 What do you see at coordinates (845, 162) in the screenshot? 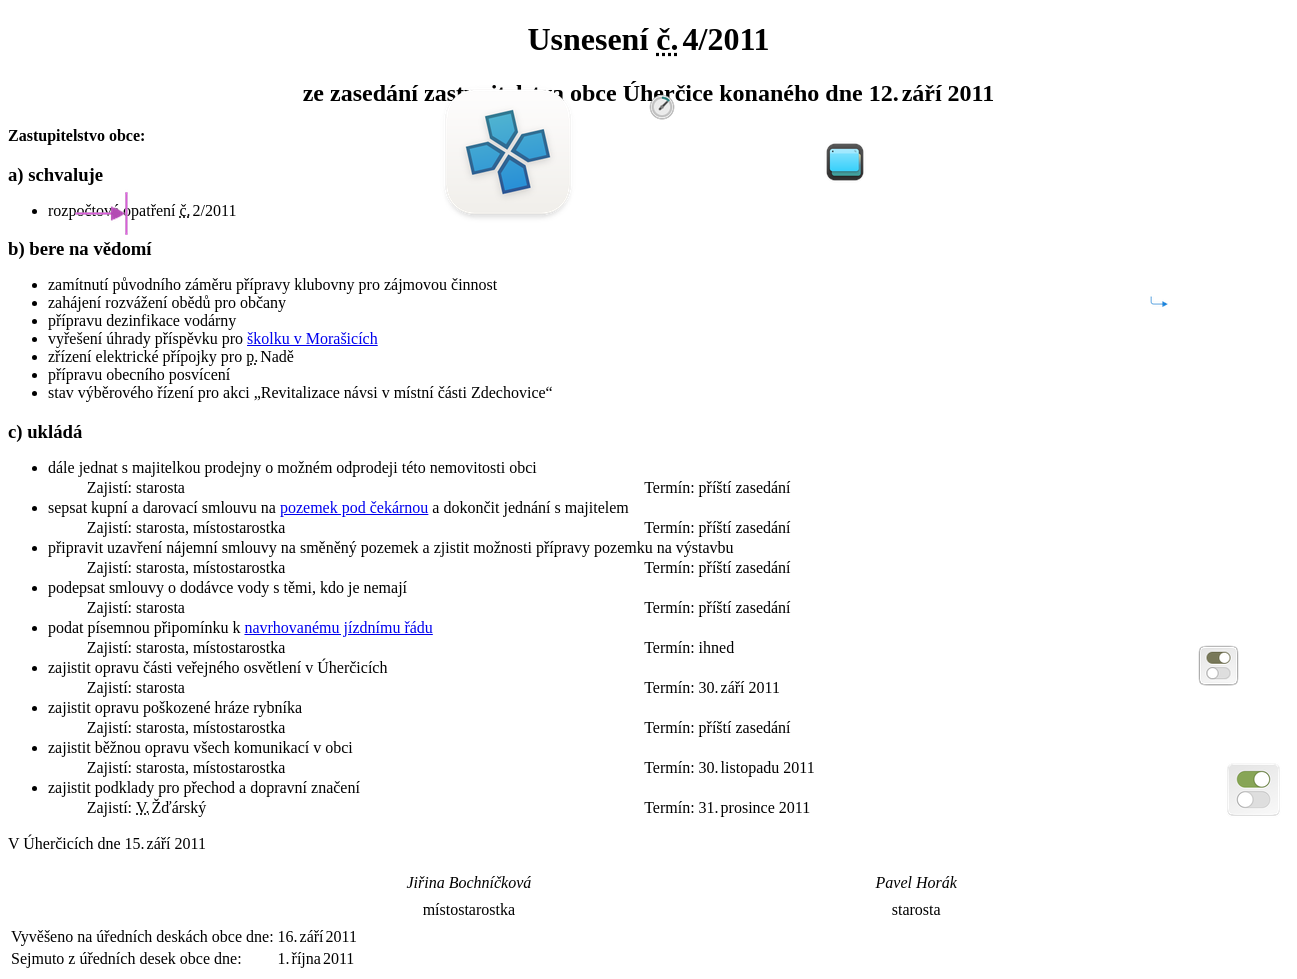
I see `open window management settings` at bounding box center [845, 162].